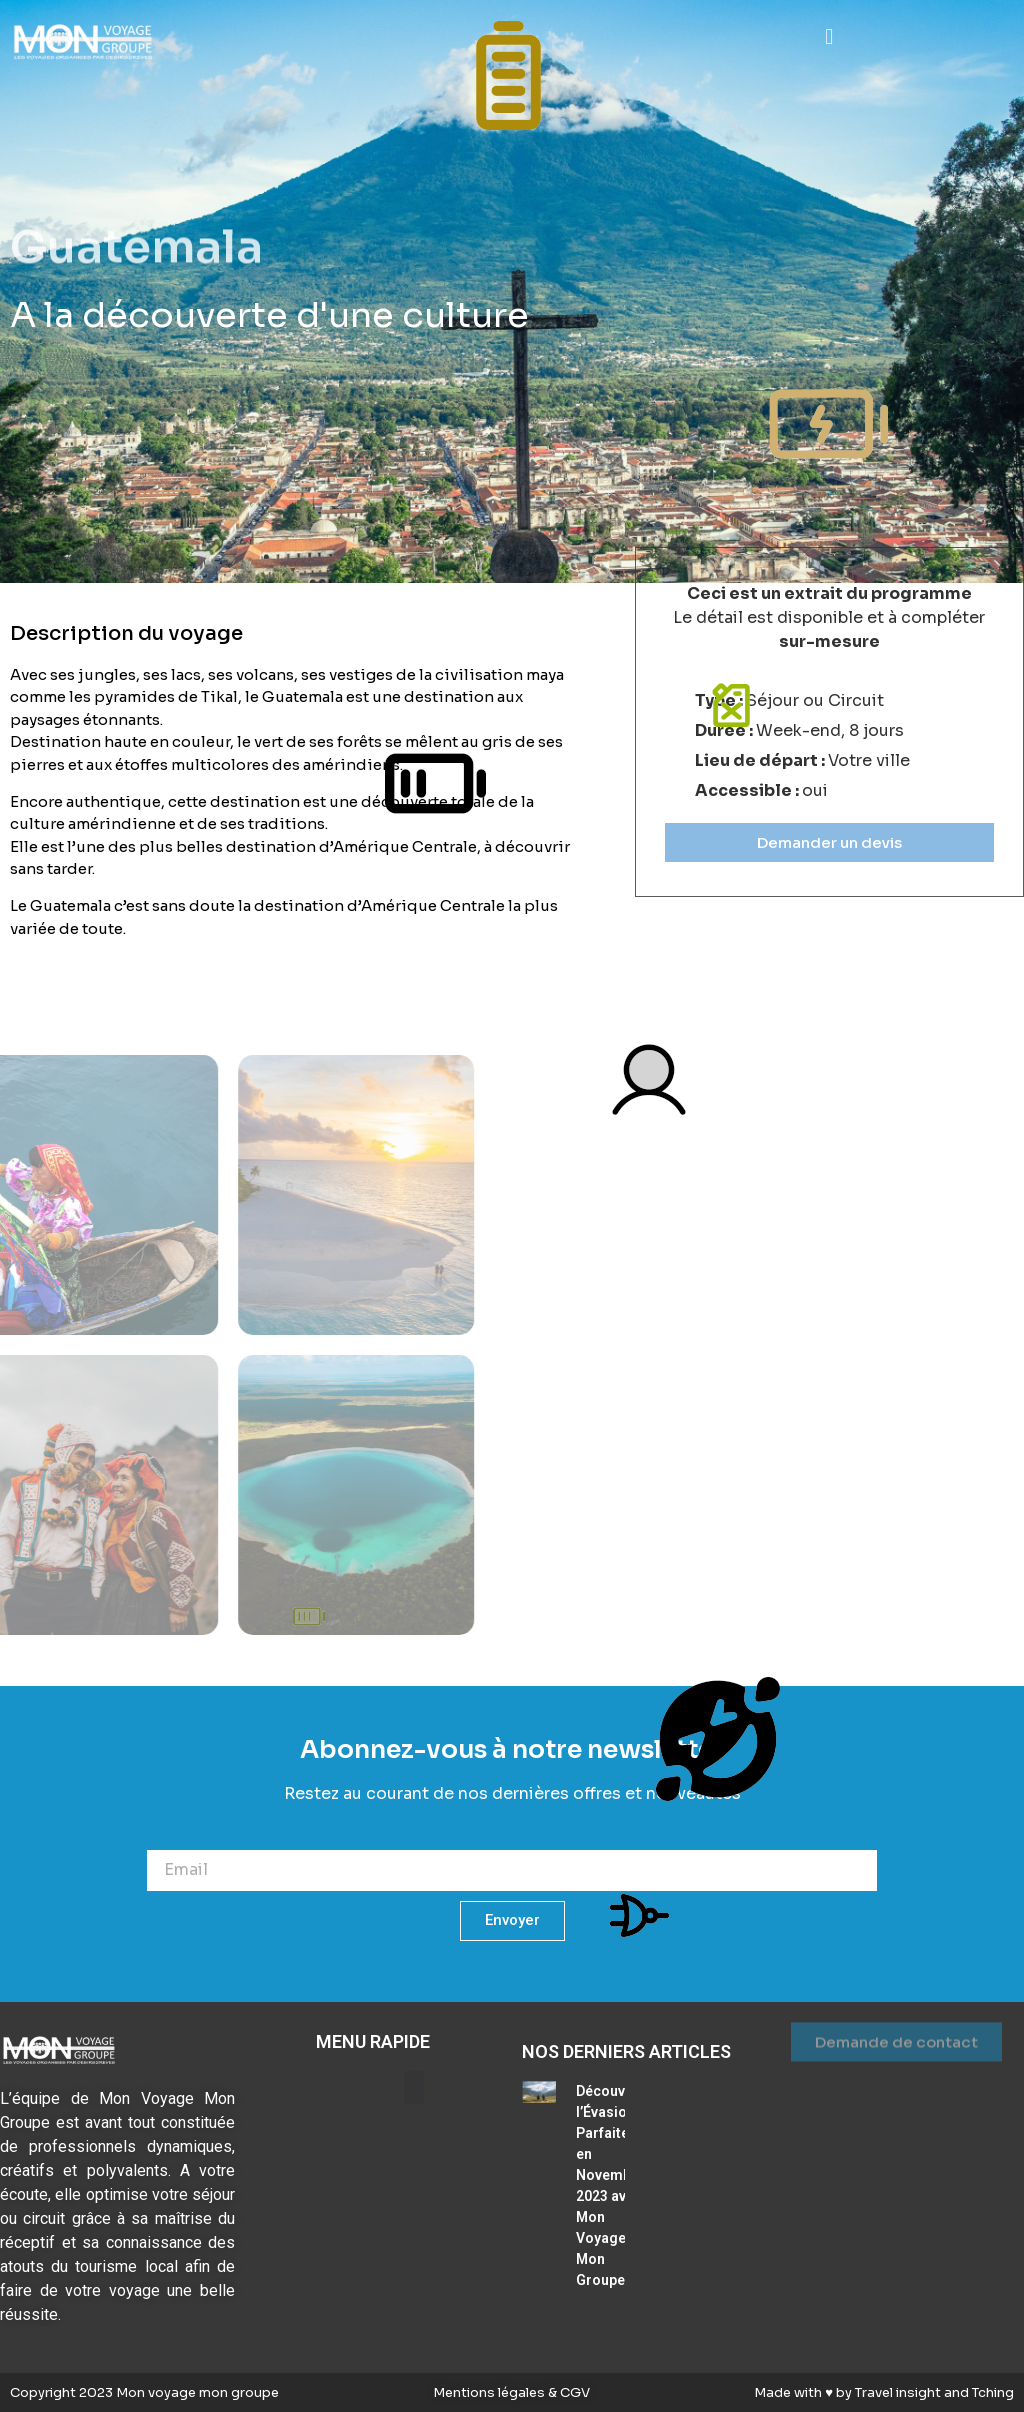 Image resolution: width=1024 pixels, height=2412 pixels. What do you see at coordinates (308, 1616) in the screenshot?
I see `indicates high battery level` at bounding box center [308, 1616].